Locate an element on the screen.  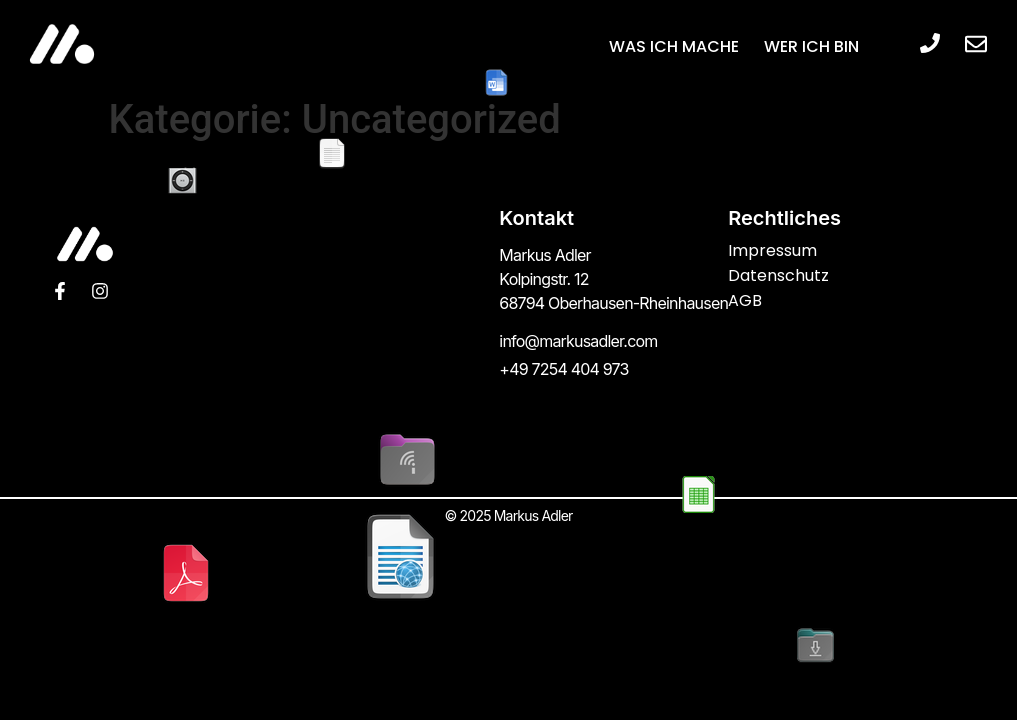
iPod shuffle device connected is located at coordinates (182, 180).